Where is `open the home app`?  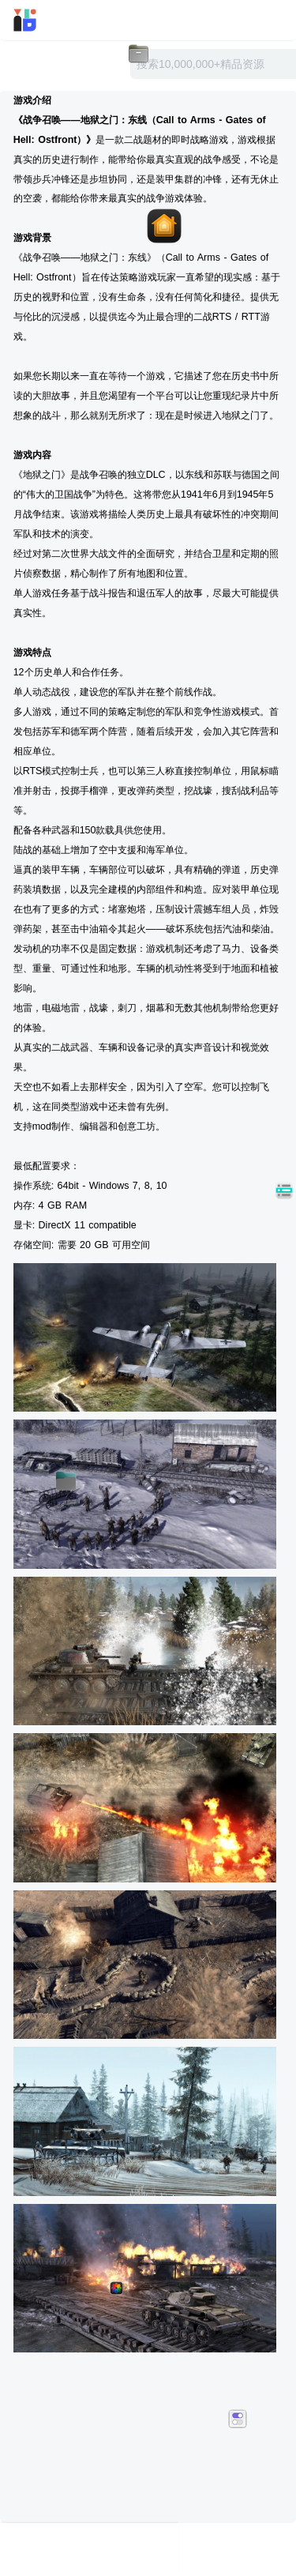
open the home app is located at coordinates (164, 226).